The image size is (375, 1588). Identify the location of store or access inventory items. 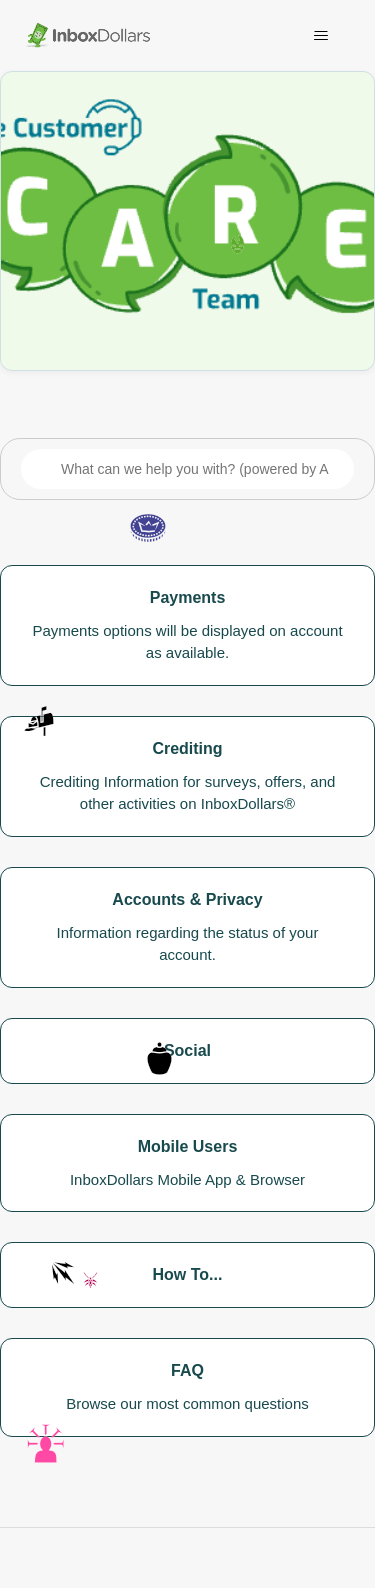
(159, 1058).